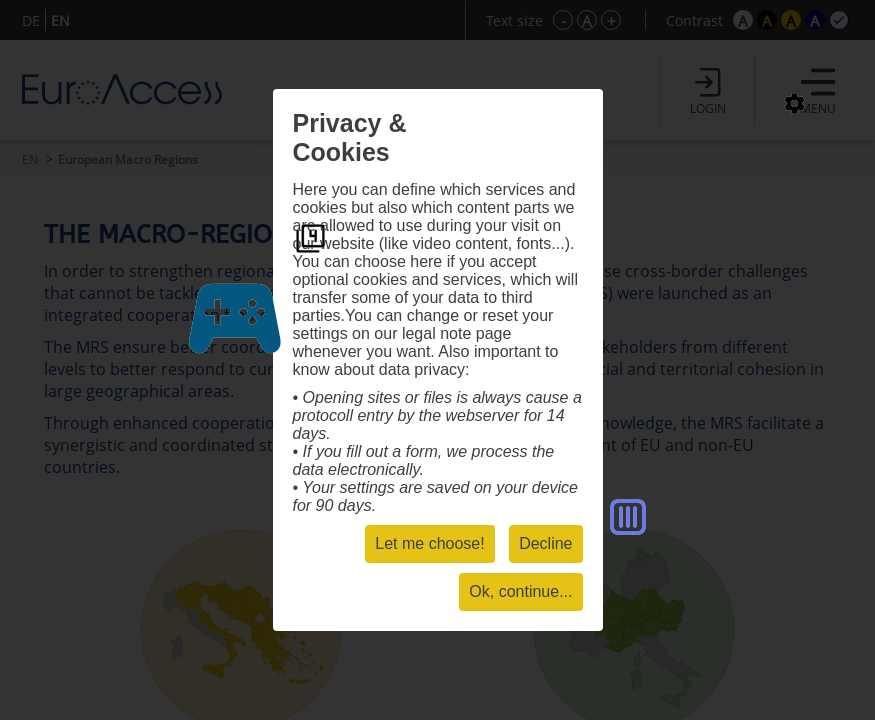  Describe the element at coordinates (236, 318) in the screenshot. I see `access gaming features or games library` at that location.